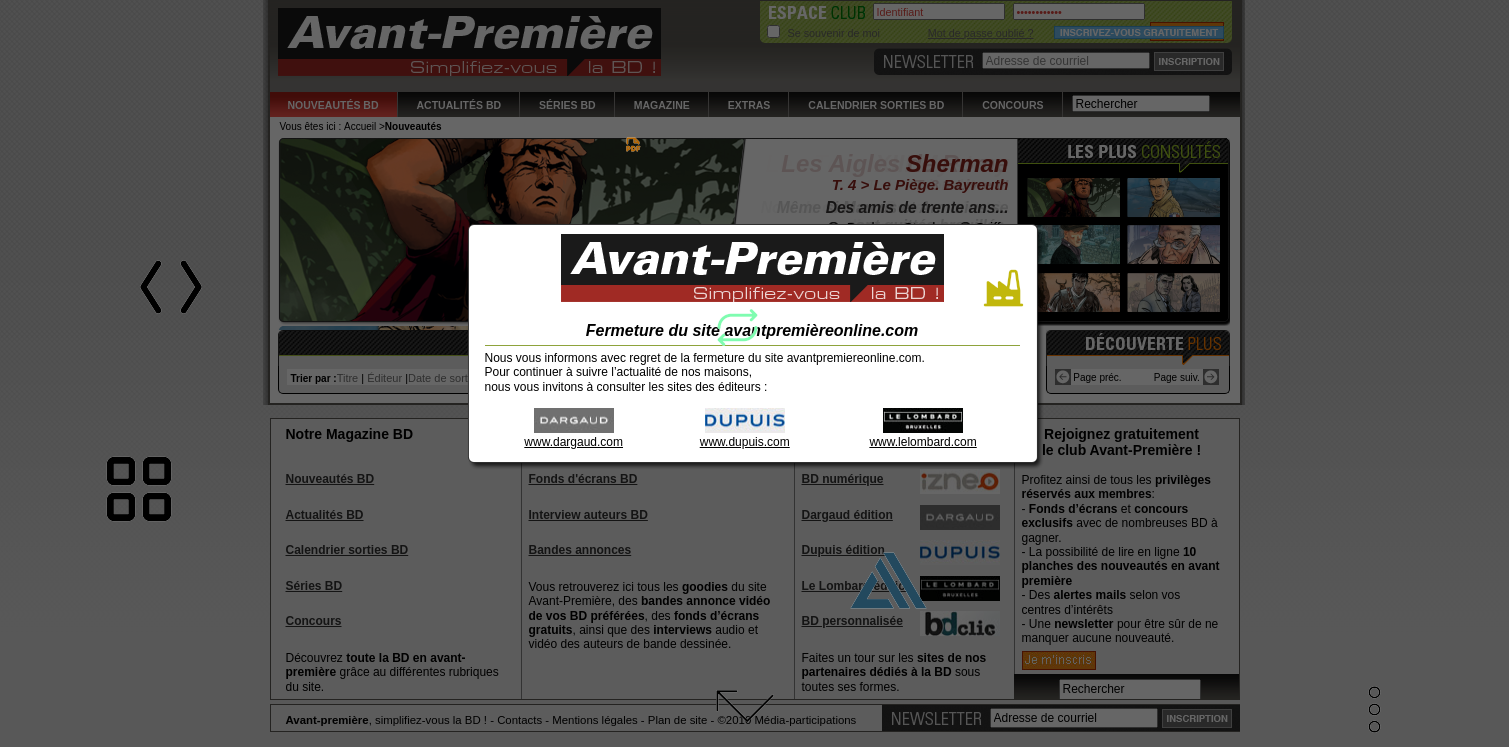  Describe the element at coordinates (1374, 709) in the screenshot. I see `open more options menu` at that location.